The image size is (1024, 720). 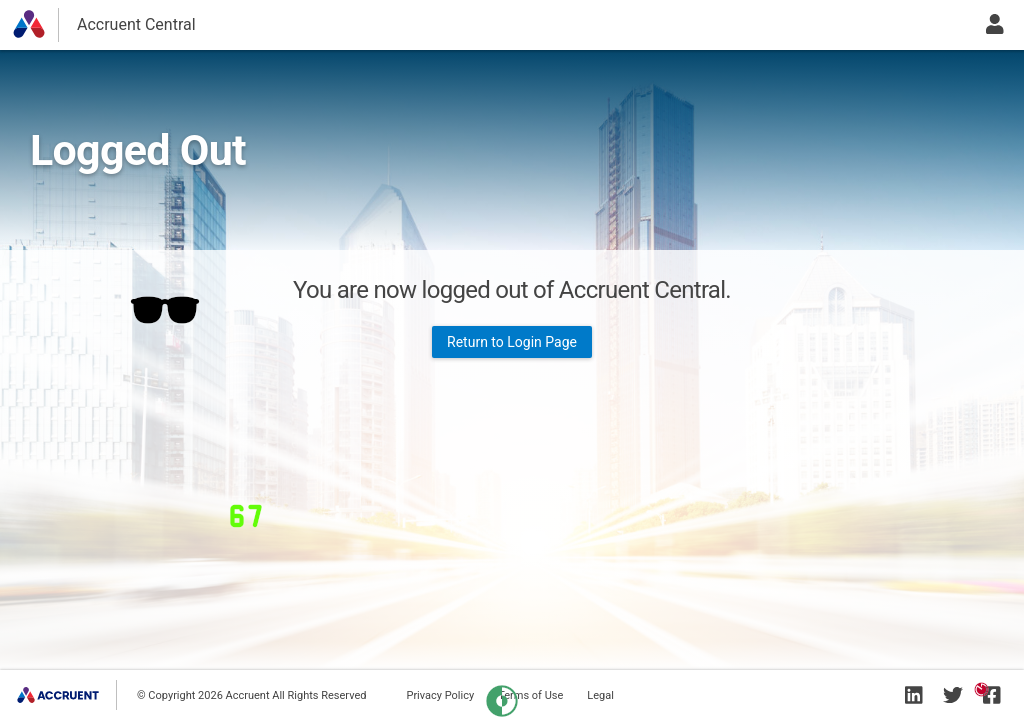 What do you see at coordinates (165, 310) in the screenshot?
I see `enable reading mode` at bounding box center [165, 310].